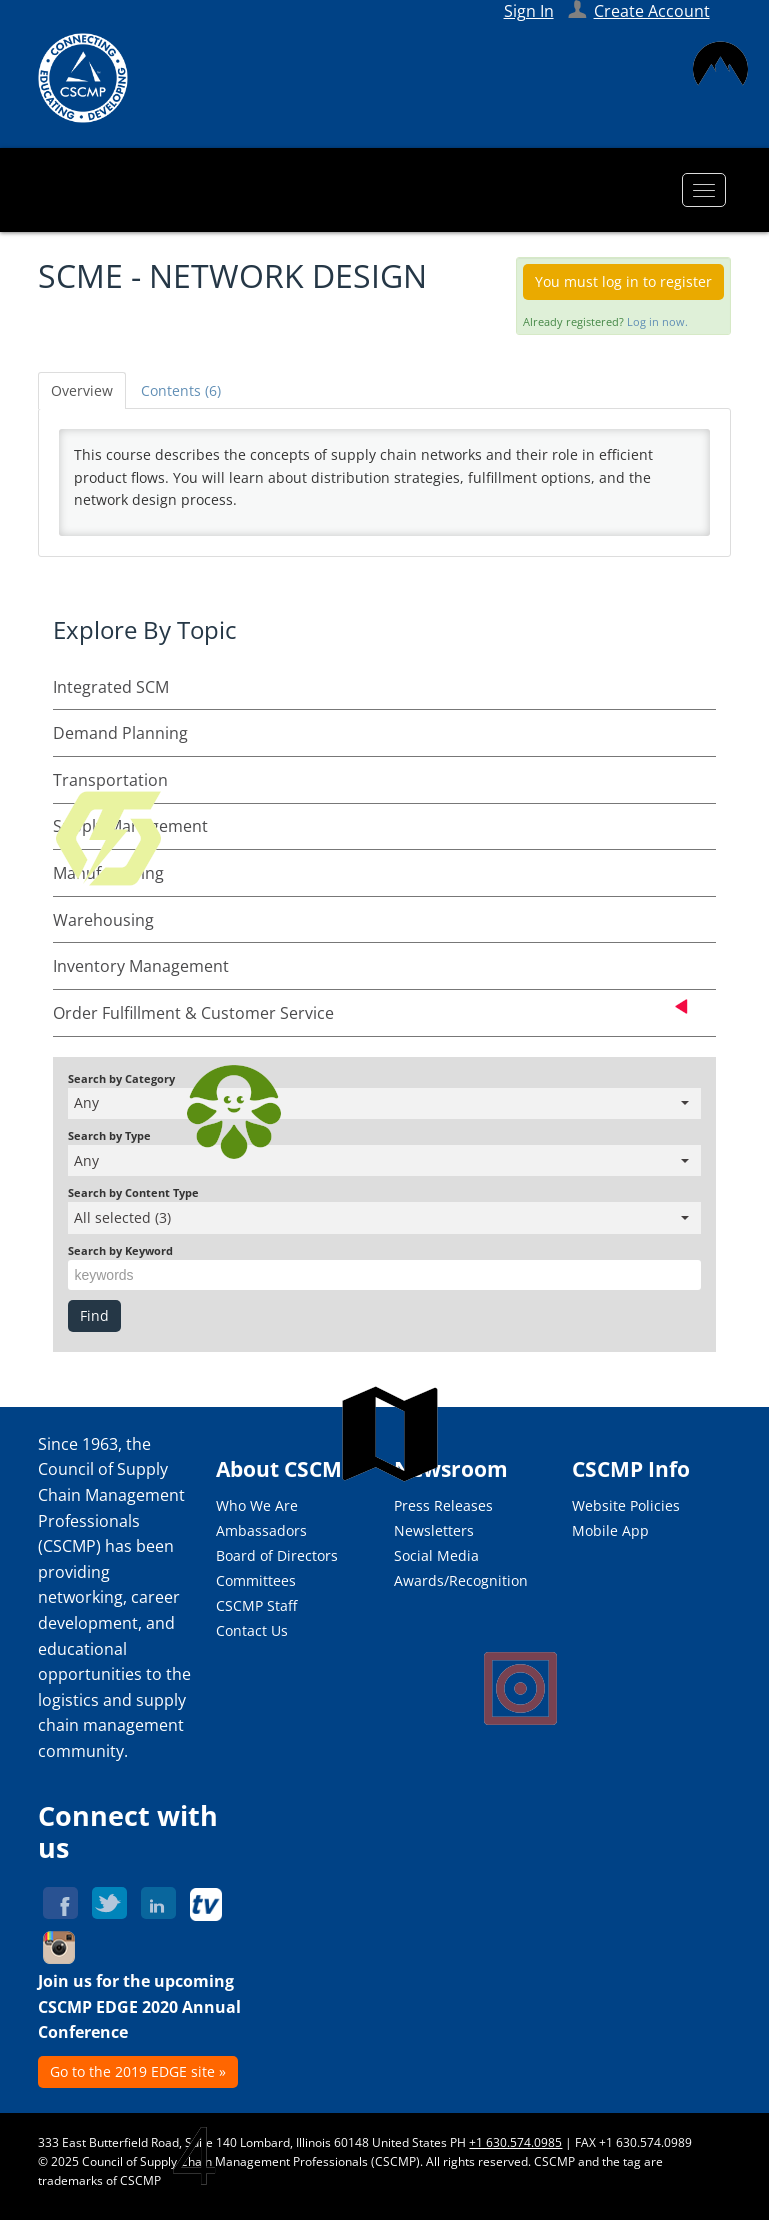 The height and width of the screenshot is (2220, 769). Describe the element at coordinates (234, 1112) in the screenshot. I see `visit the Custom Ink website` at that location.